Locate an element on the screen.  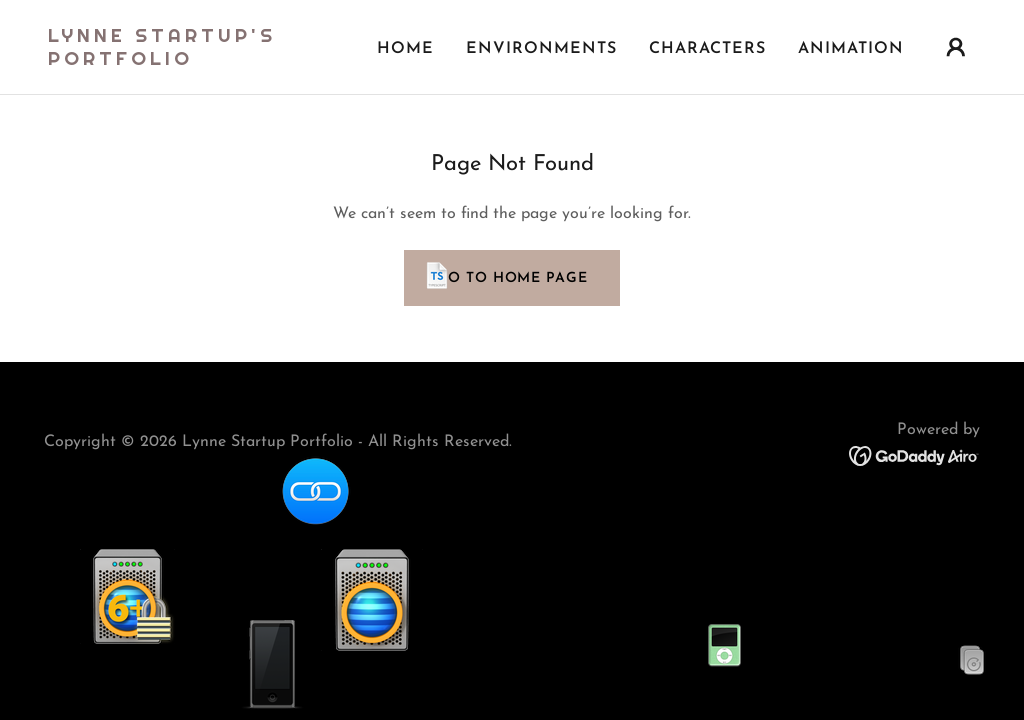
iPod nano device in green is located at coordinates (724, 635).